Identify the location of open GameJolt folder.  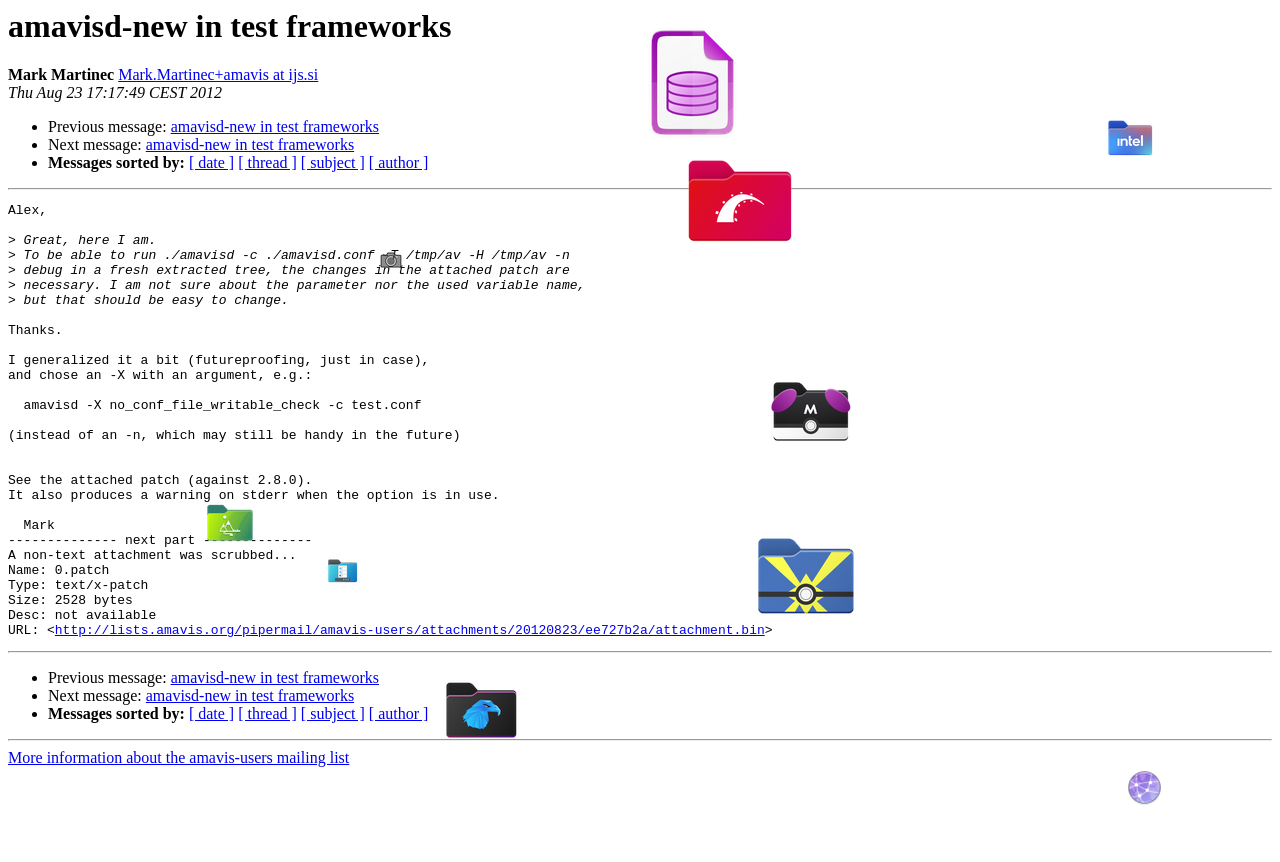
(230, 524).